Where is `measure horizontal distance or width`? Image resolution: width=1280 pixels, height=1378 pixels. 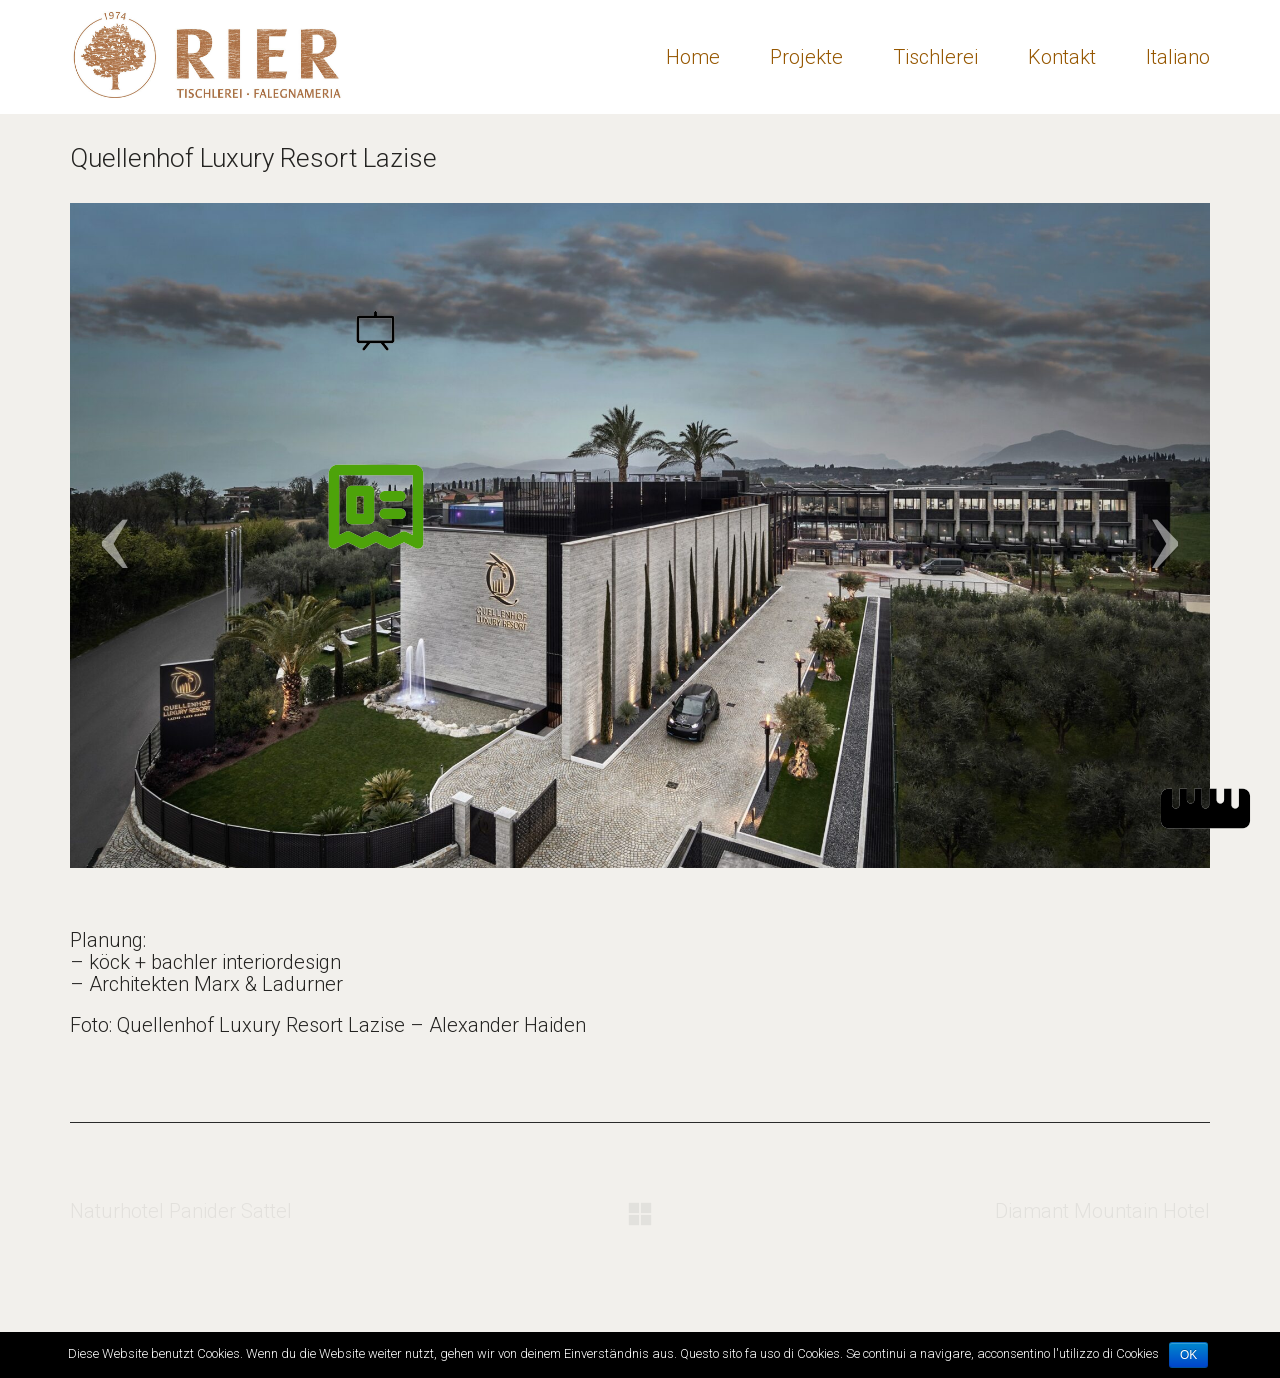 measure horizontal distance or width is located at coordinates (1205, 808).